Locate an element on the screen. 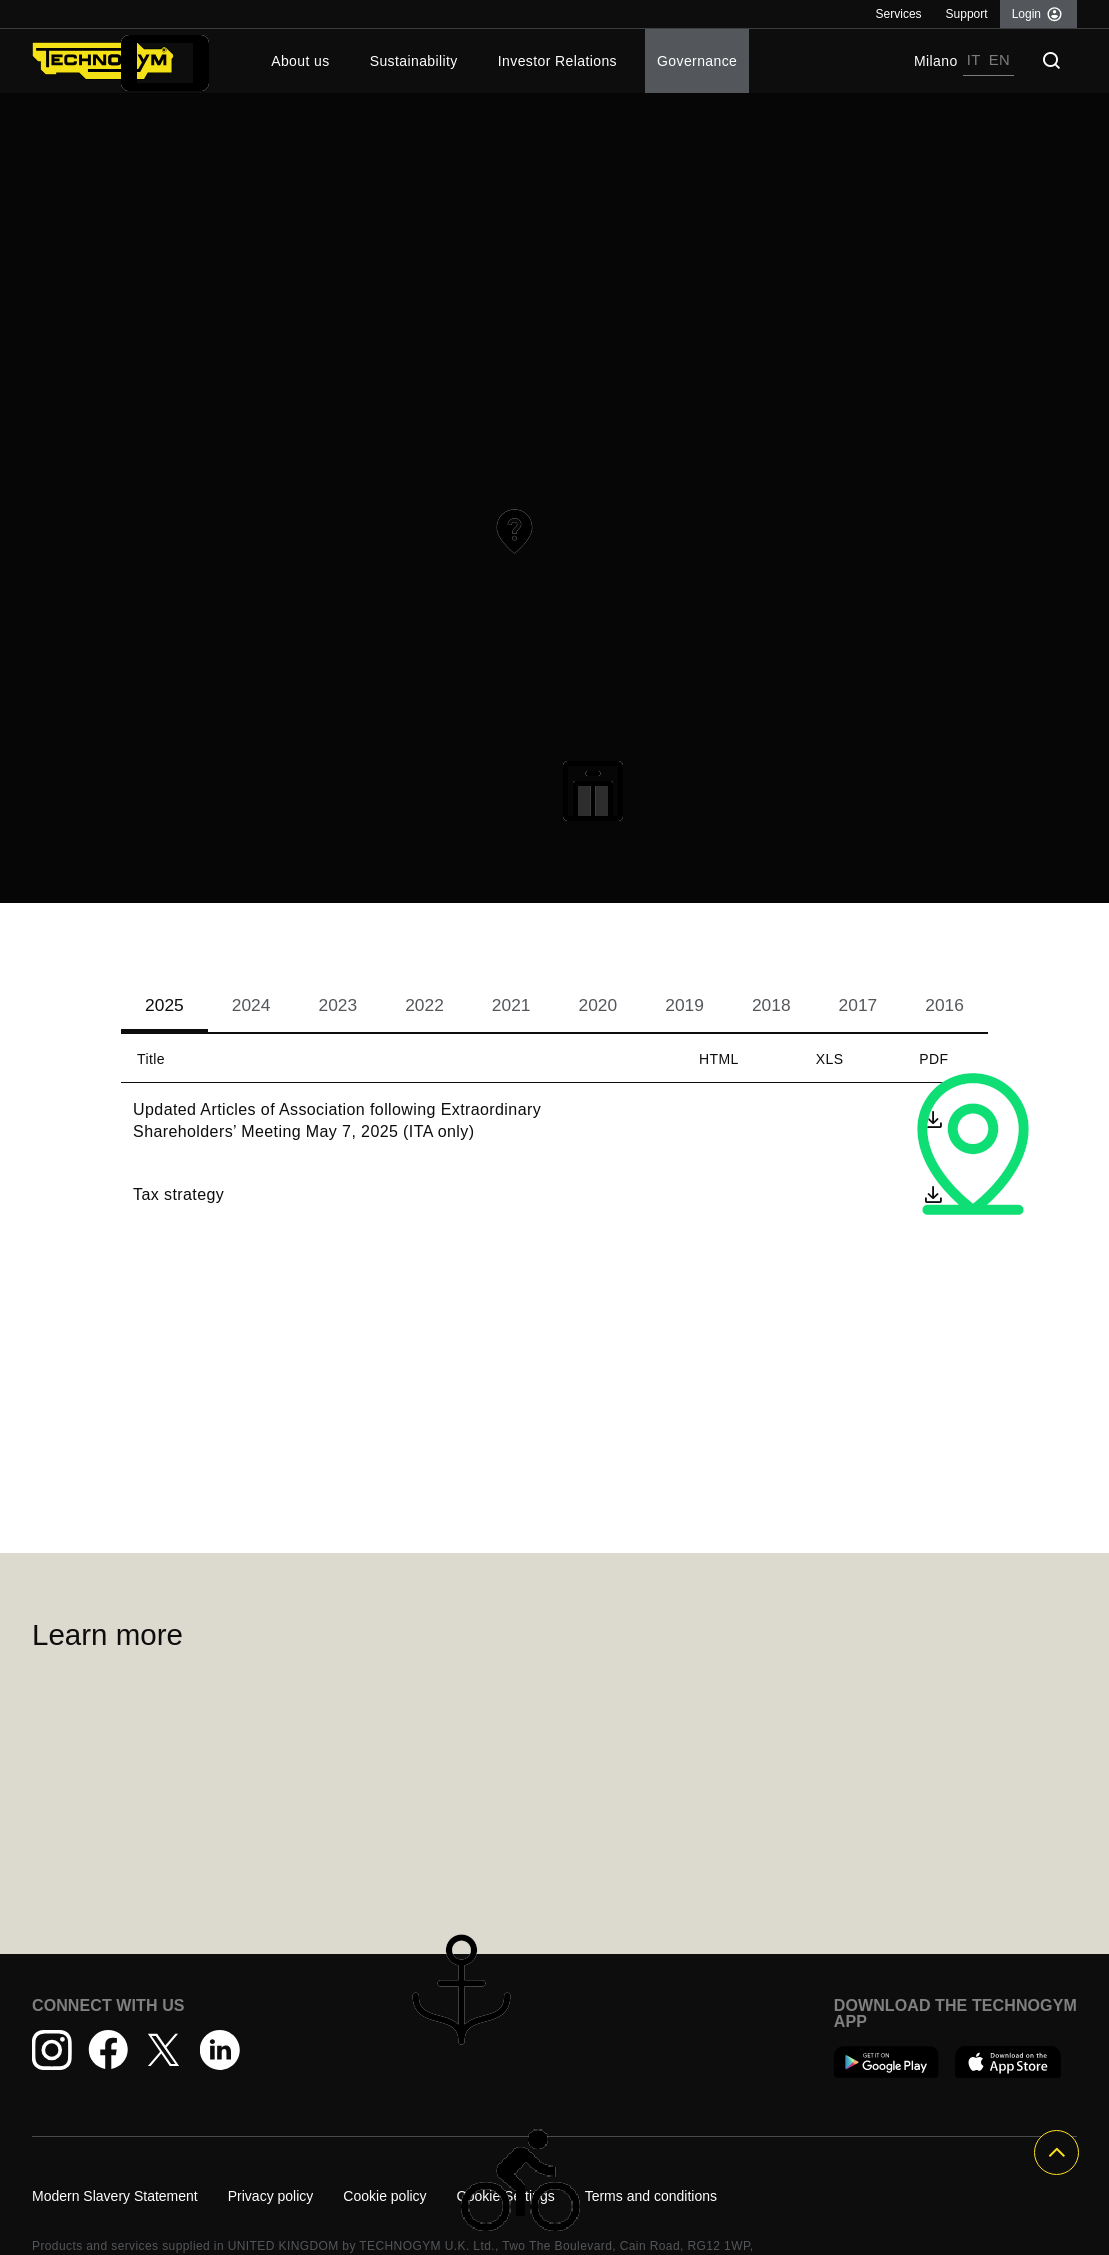  anchor a link or section on a page is located at coordinates (461, 1987).